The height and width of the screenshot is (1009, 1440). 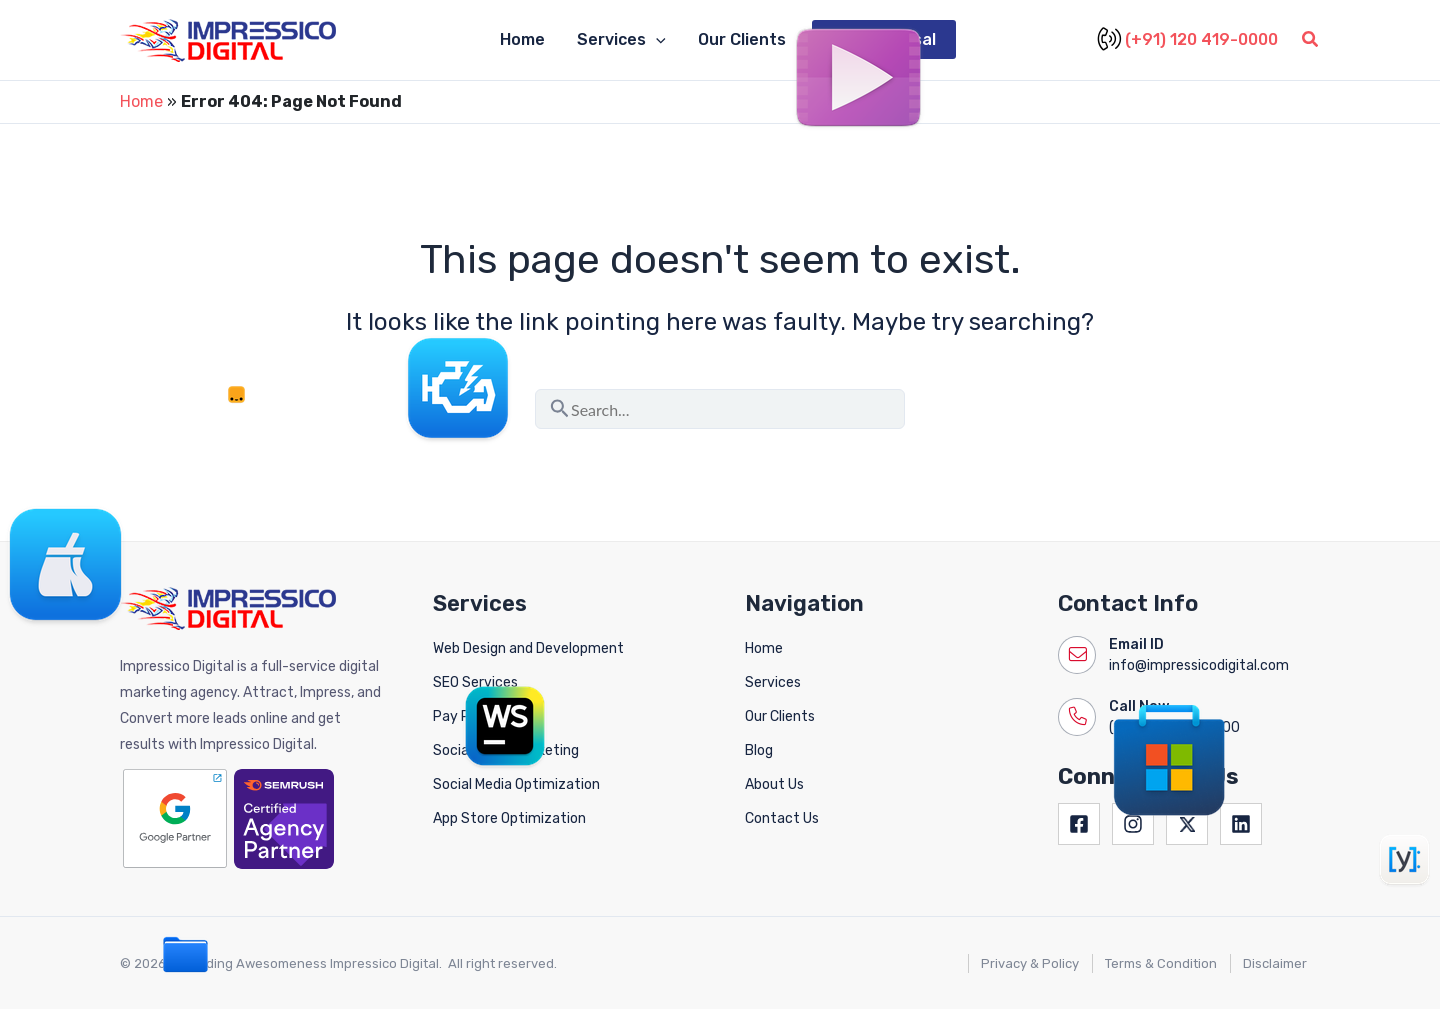 I want to click on diagnose and troubleshoot SELinux security alerts, so click(x=458, y=388).